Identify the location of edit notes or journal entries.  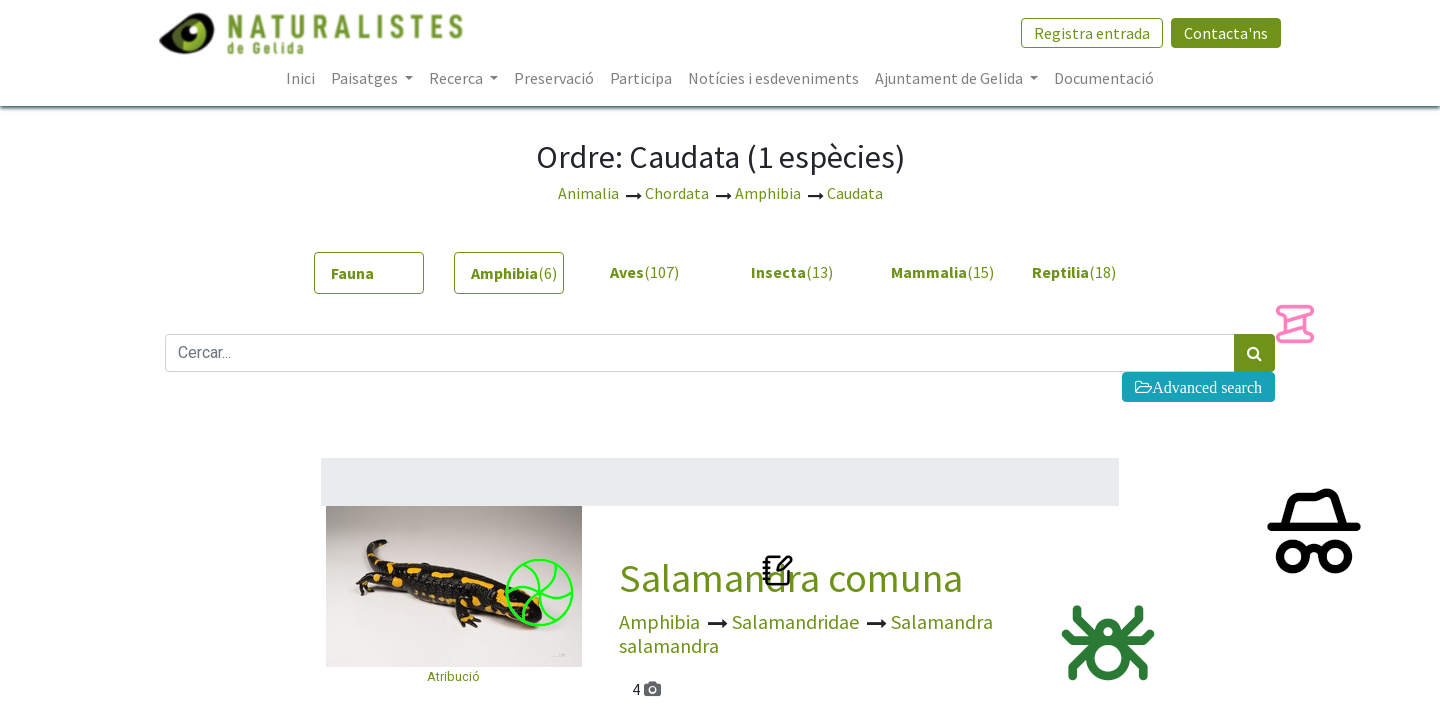
(777, 570).